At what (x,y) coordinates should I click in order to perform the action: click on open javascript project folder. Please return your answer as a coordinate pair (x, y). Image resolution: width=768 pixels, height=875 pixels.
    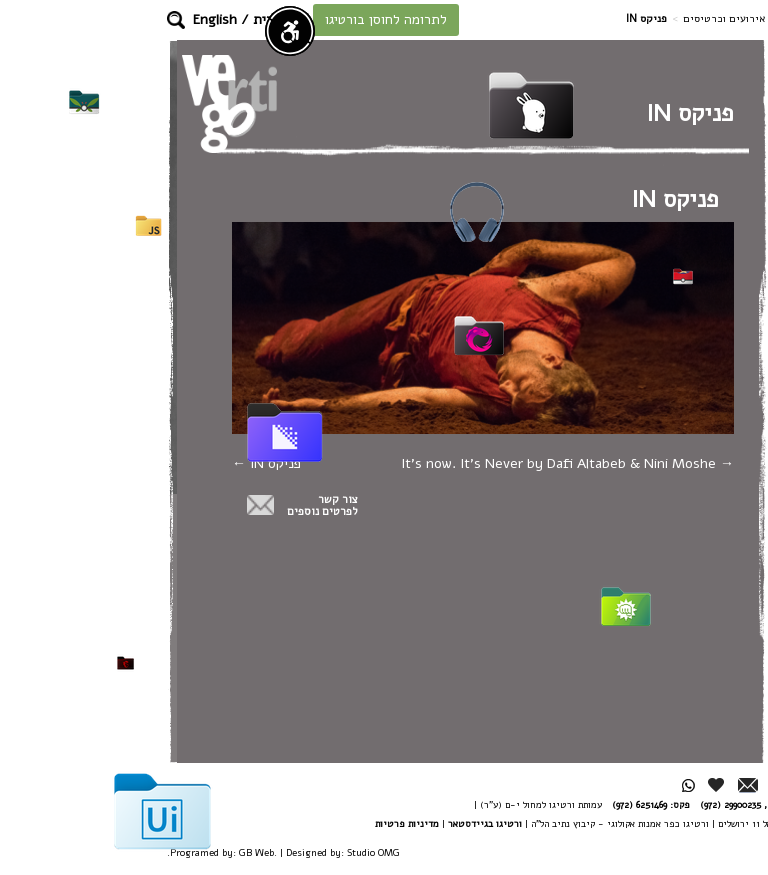
    Looking at the image, I should click on (148, 226).